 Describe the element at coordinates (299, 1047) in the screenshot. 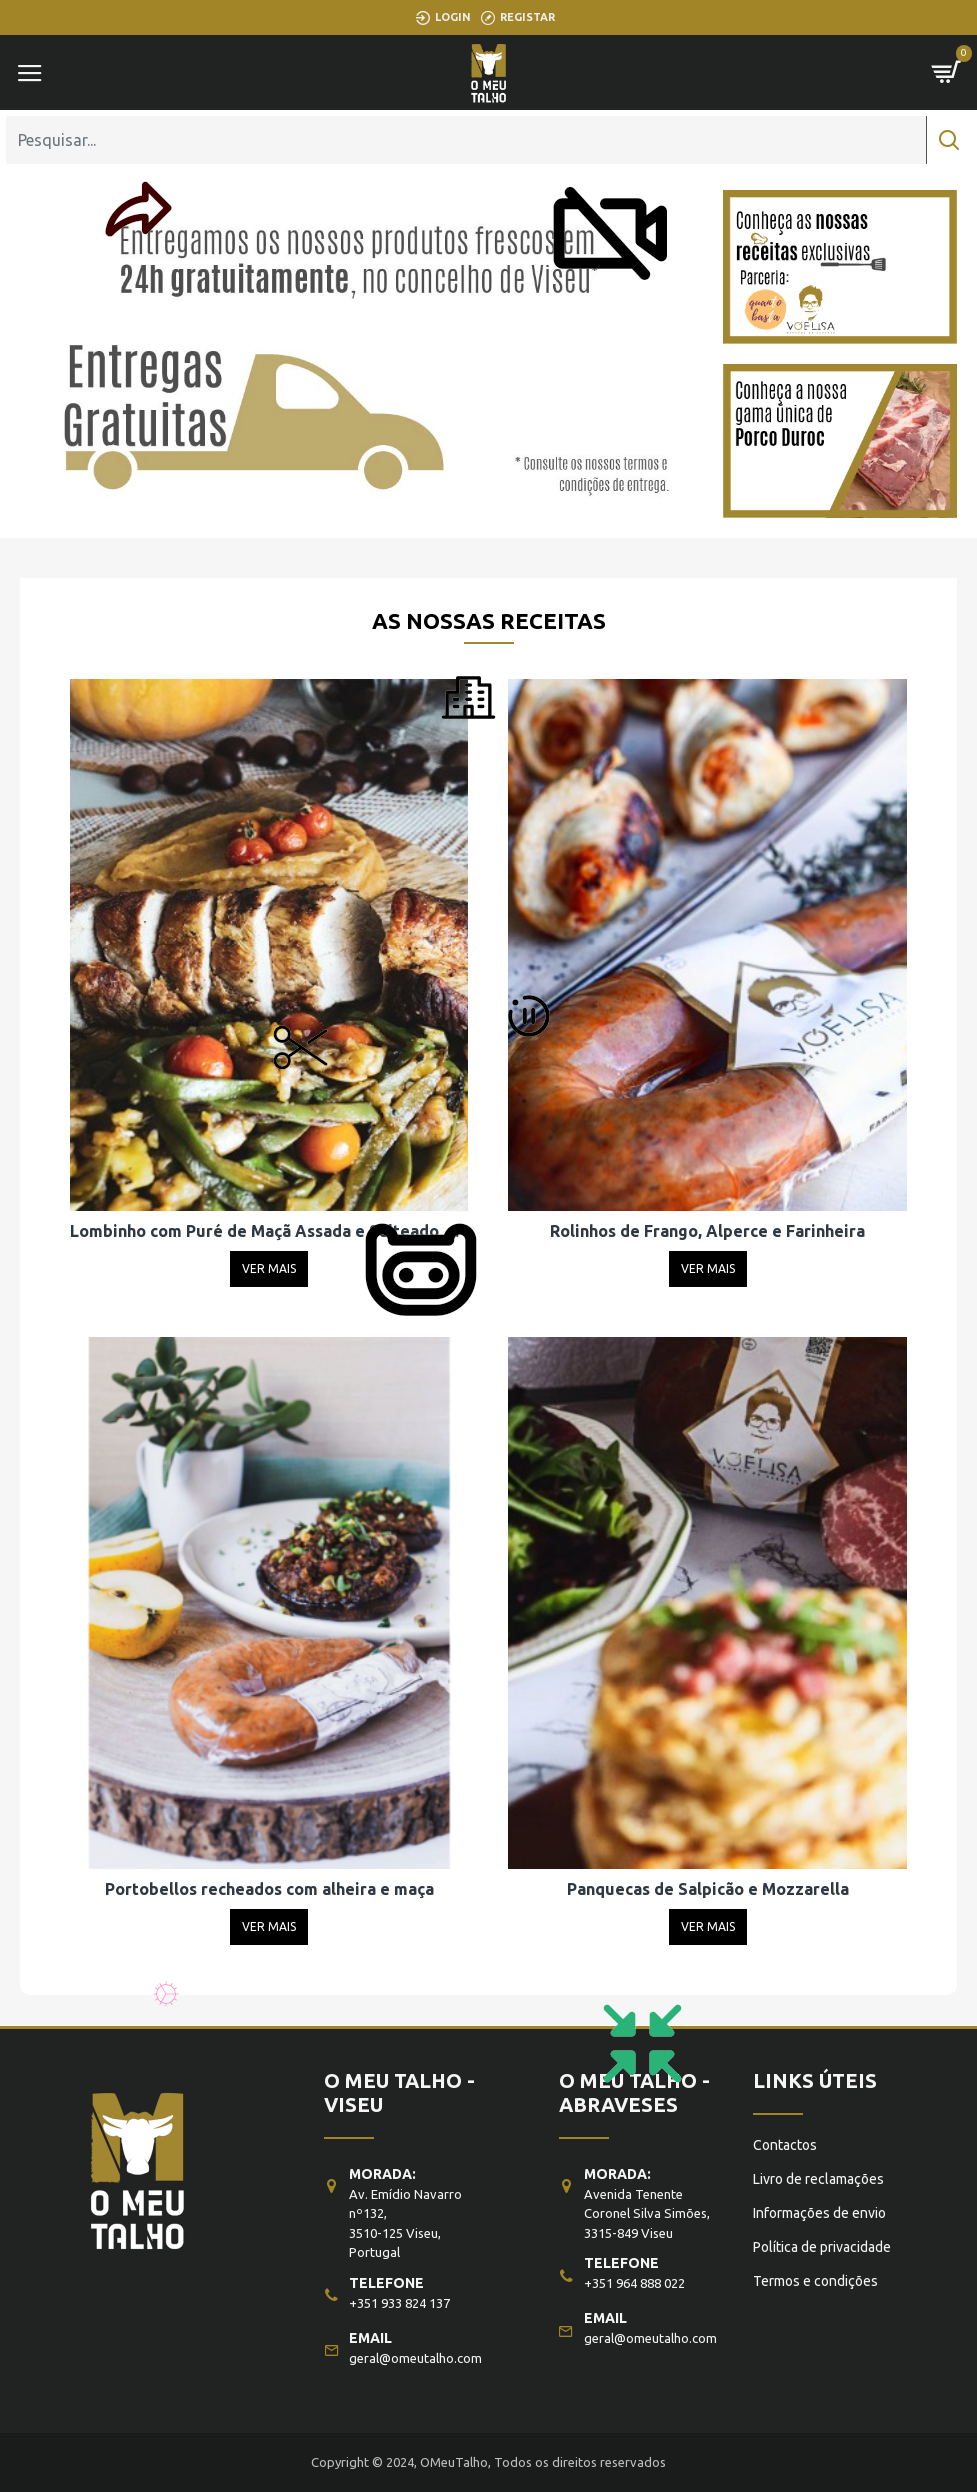

I see `cut selected content` at that location.